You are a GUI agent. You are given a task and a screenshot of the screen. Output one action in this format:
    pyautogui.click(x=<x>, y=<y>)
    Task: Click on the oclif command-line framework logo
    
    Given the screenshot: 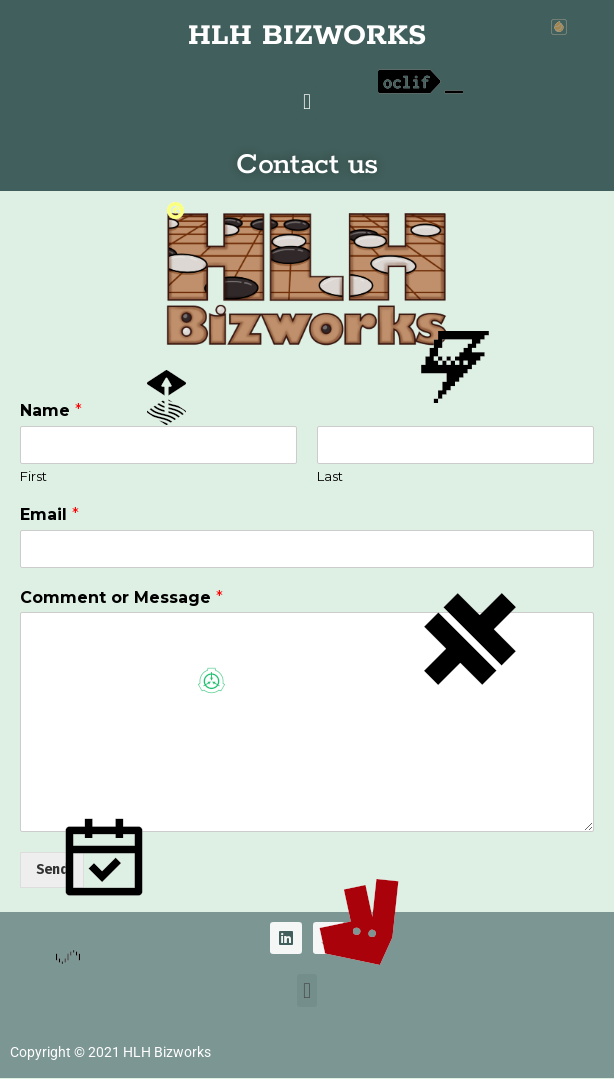 What is the action you would take?
    pyautogui.click(x=420, y=81)
    